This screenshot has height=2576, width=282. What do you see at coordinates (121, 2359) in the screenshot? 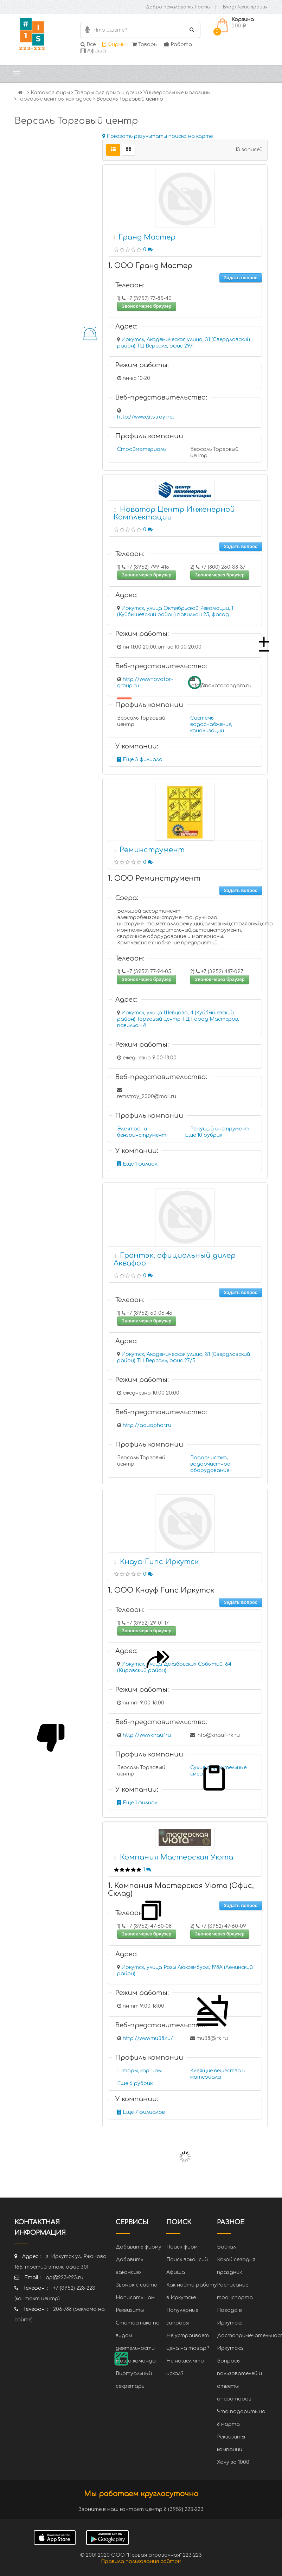
I see `freeze row and column headers in a spreadsheet` at bounding box center [121, 2359].